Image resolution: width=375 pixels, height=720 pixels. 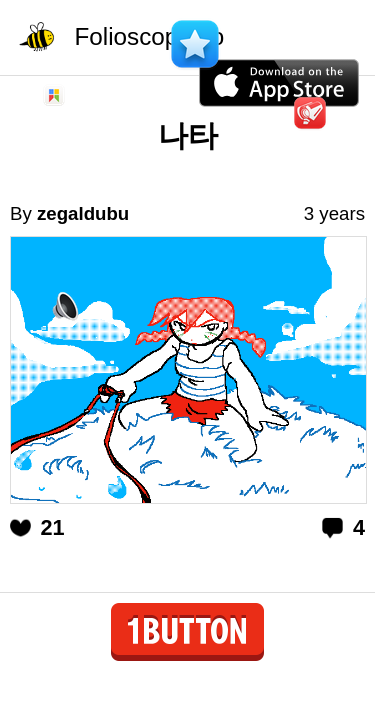 What do you see at coordinates (65, 306) in the screenshot?
I see `adjust speaker or audio output settings` at bounding box center [65, 306].